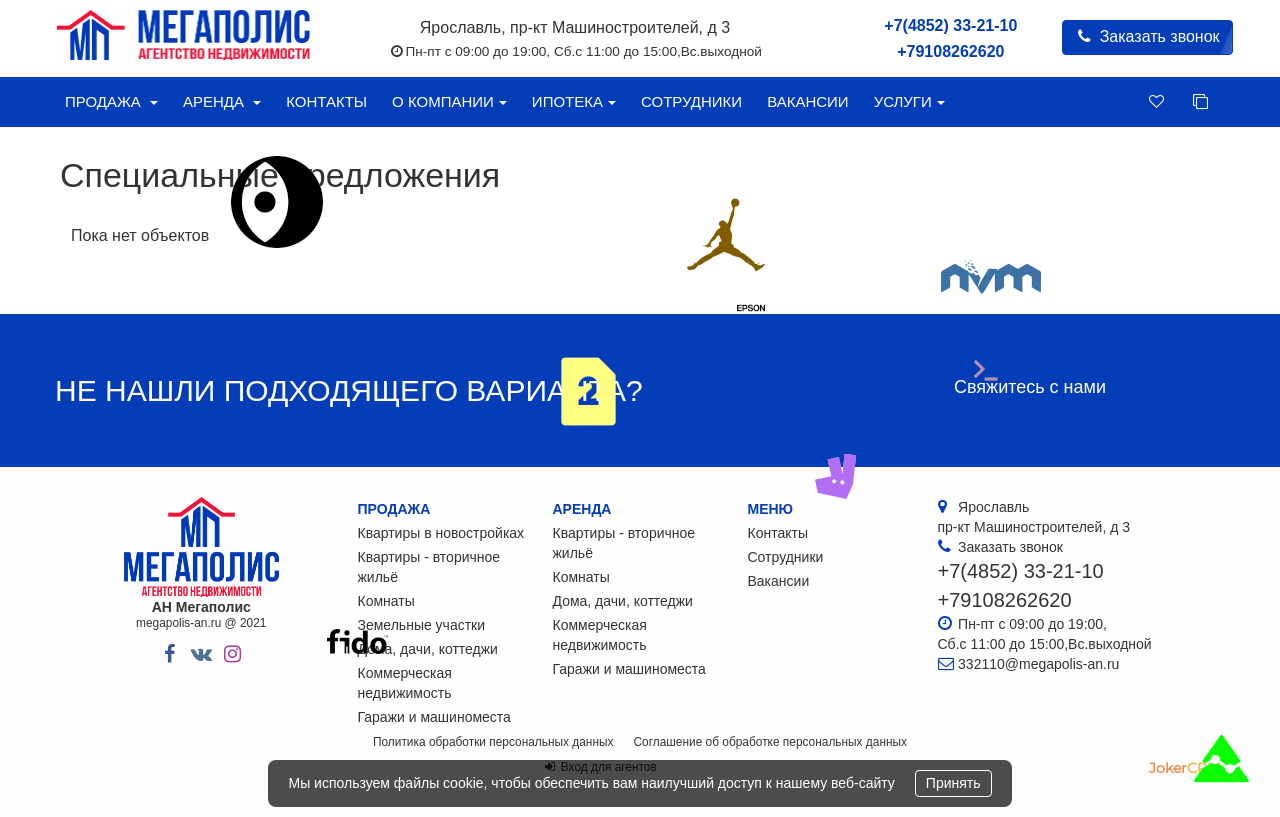 This screenshot has height=817, width=1280. What do you see at coordinates (986, 369) in the screenshot?
I see `open the command line terminal` at bounding box center [986, 369].